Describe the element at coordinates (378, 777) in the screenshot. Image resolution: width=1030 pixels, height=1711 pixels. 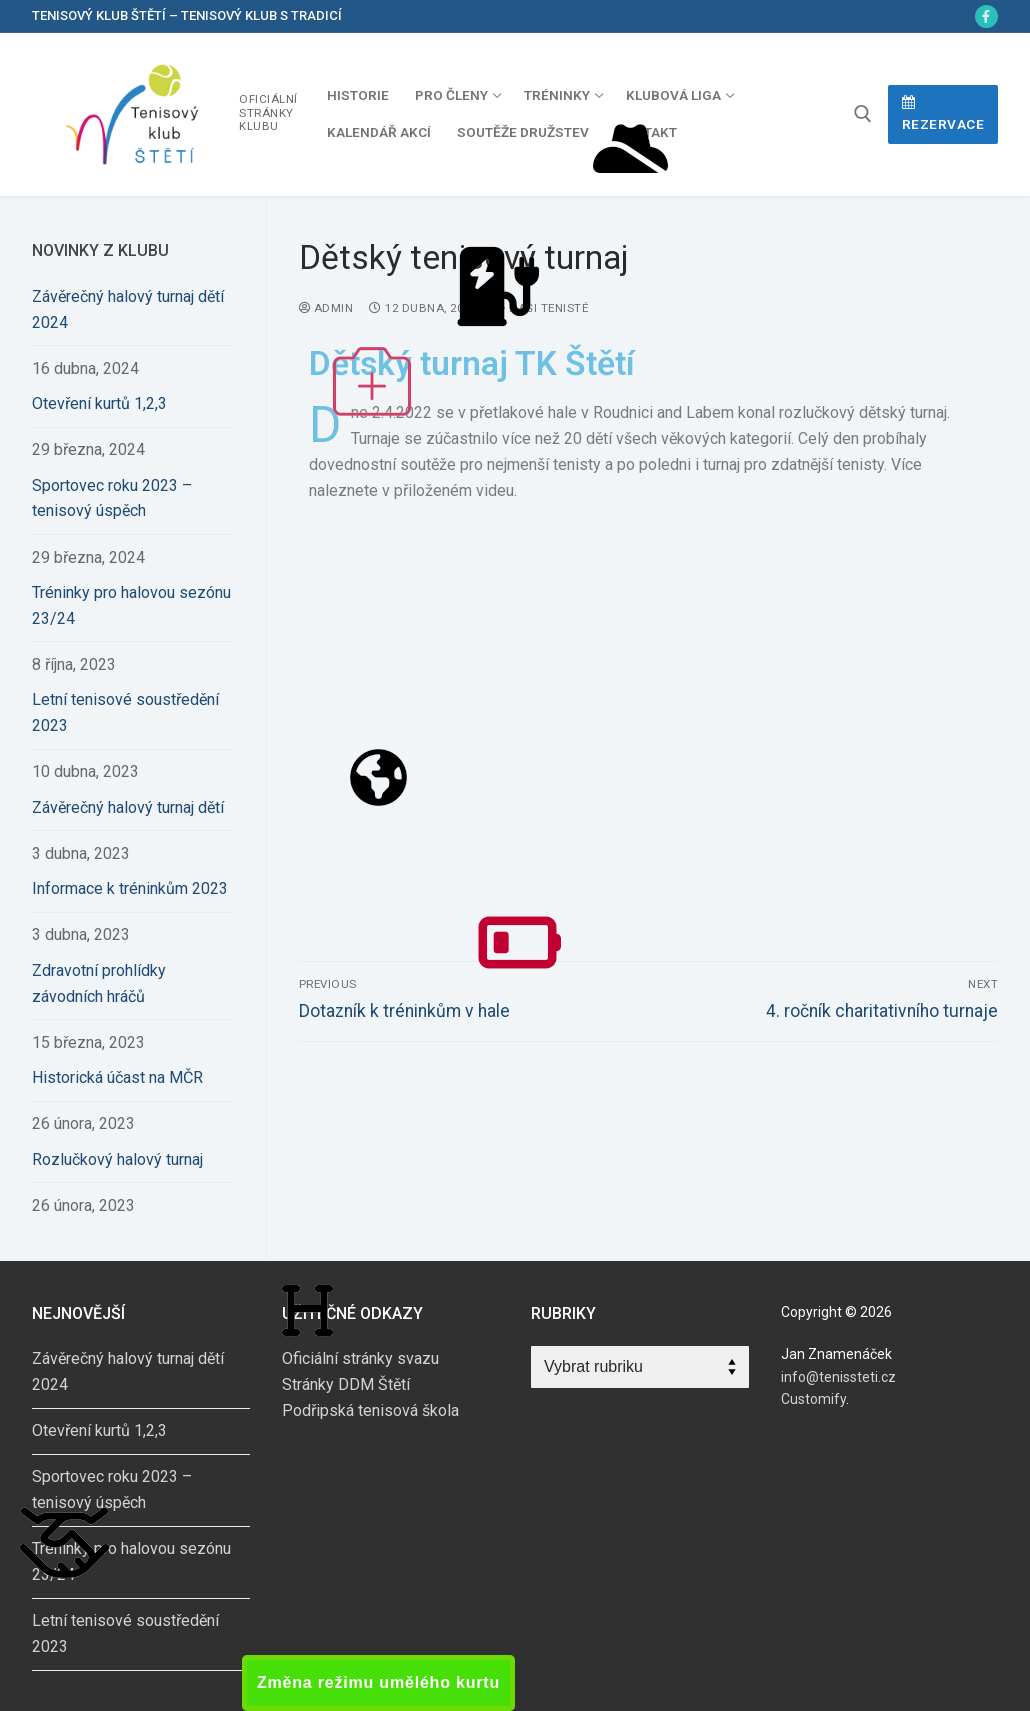
I see `switch to global or worldwide view` at that location.